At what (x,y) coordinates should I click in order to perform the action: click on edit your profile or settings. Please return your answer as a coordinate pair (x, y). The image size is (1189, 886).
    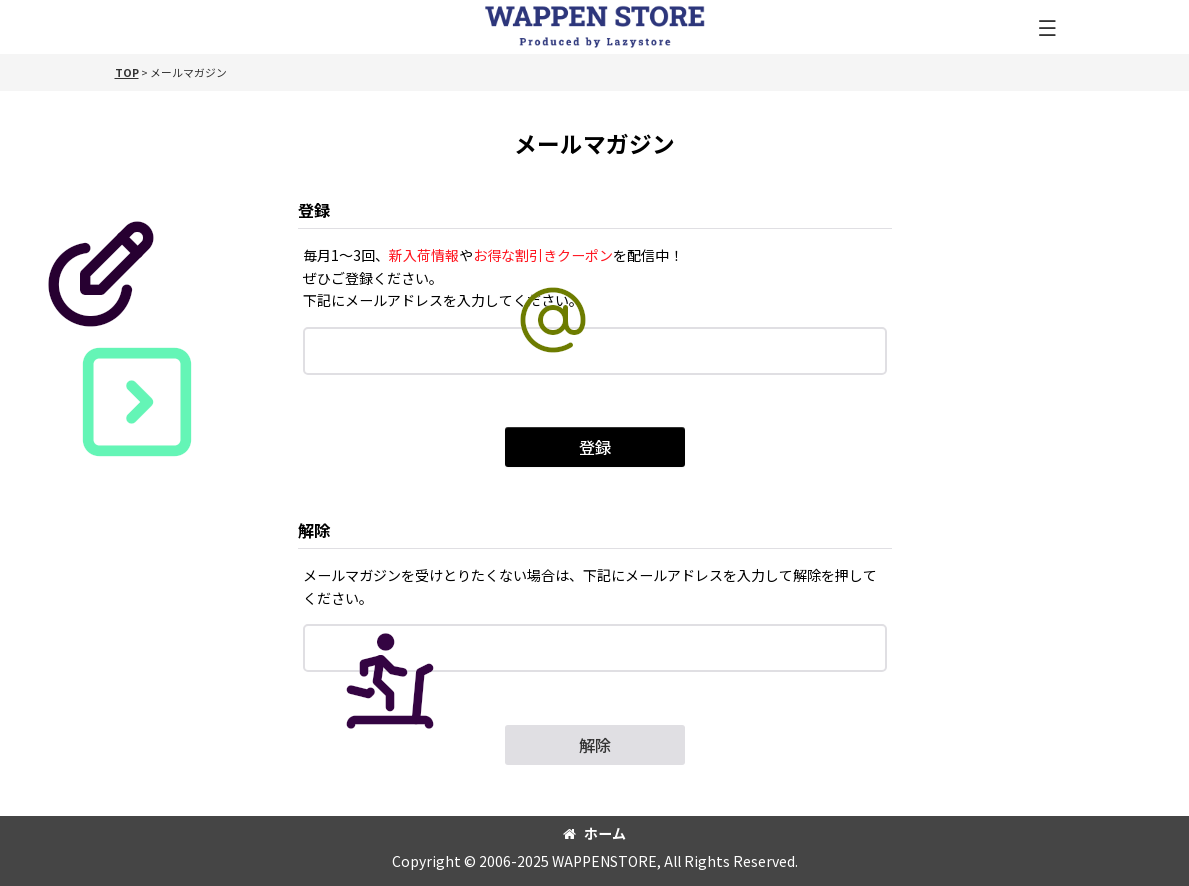
    Looking at the image, I should click on (101, 274).